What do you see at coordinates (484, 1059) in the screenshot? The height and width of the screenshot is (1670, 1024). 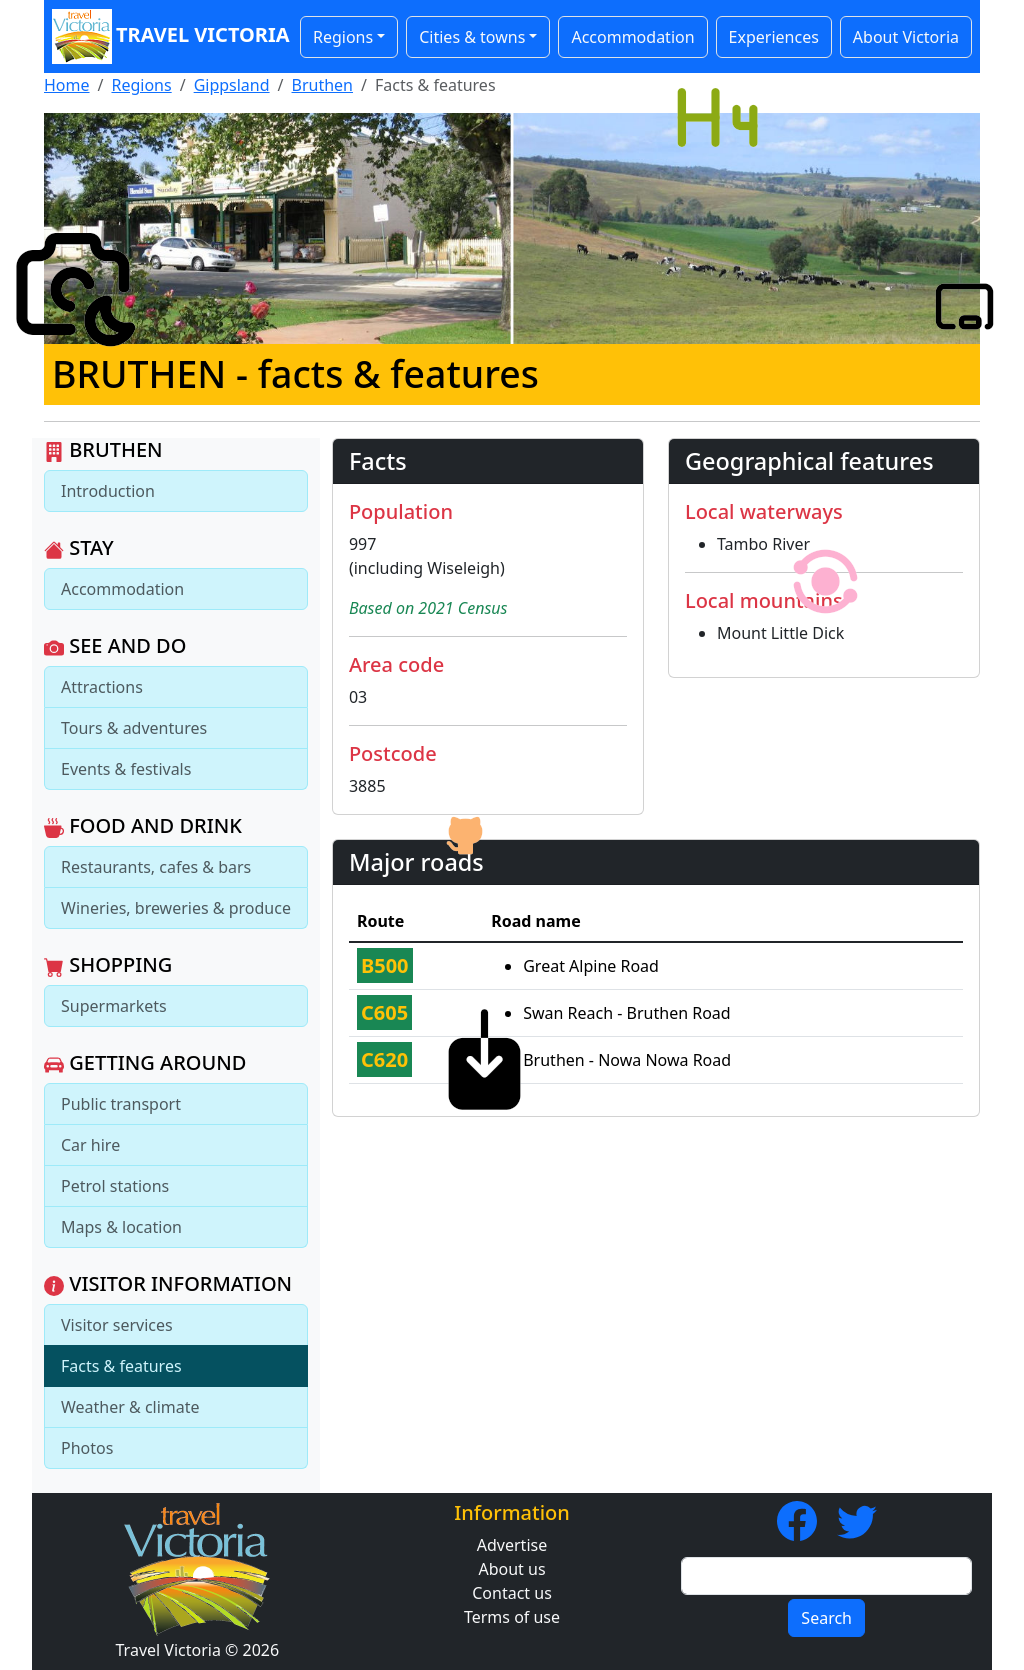 I see `download file to device` at bounding box center [484, 1059].